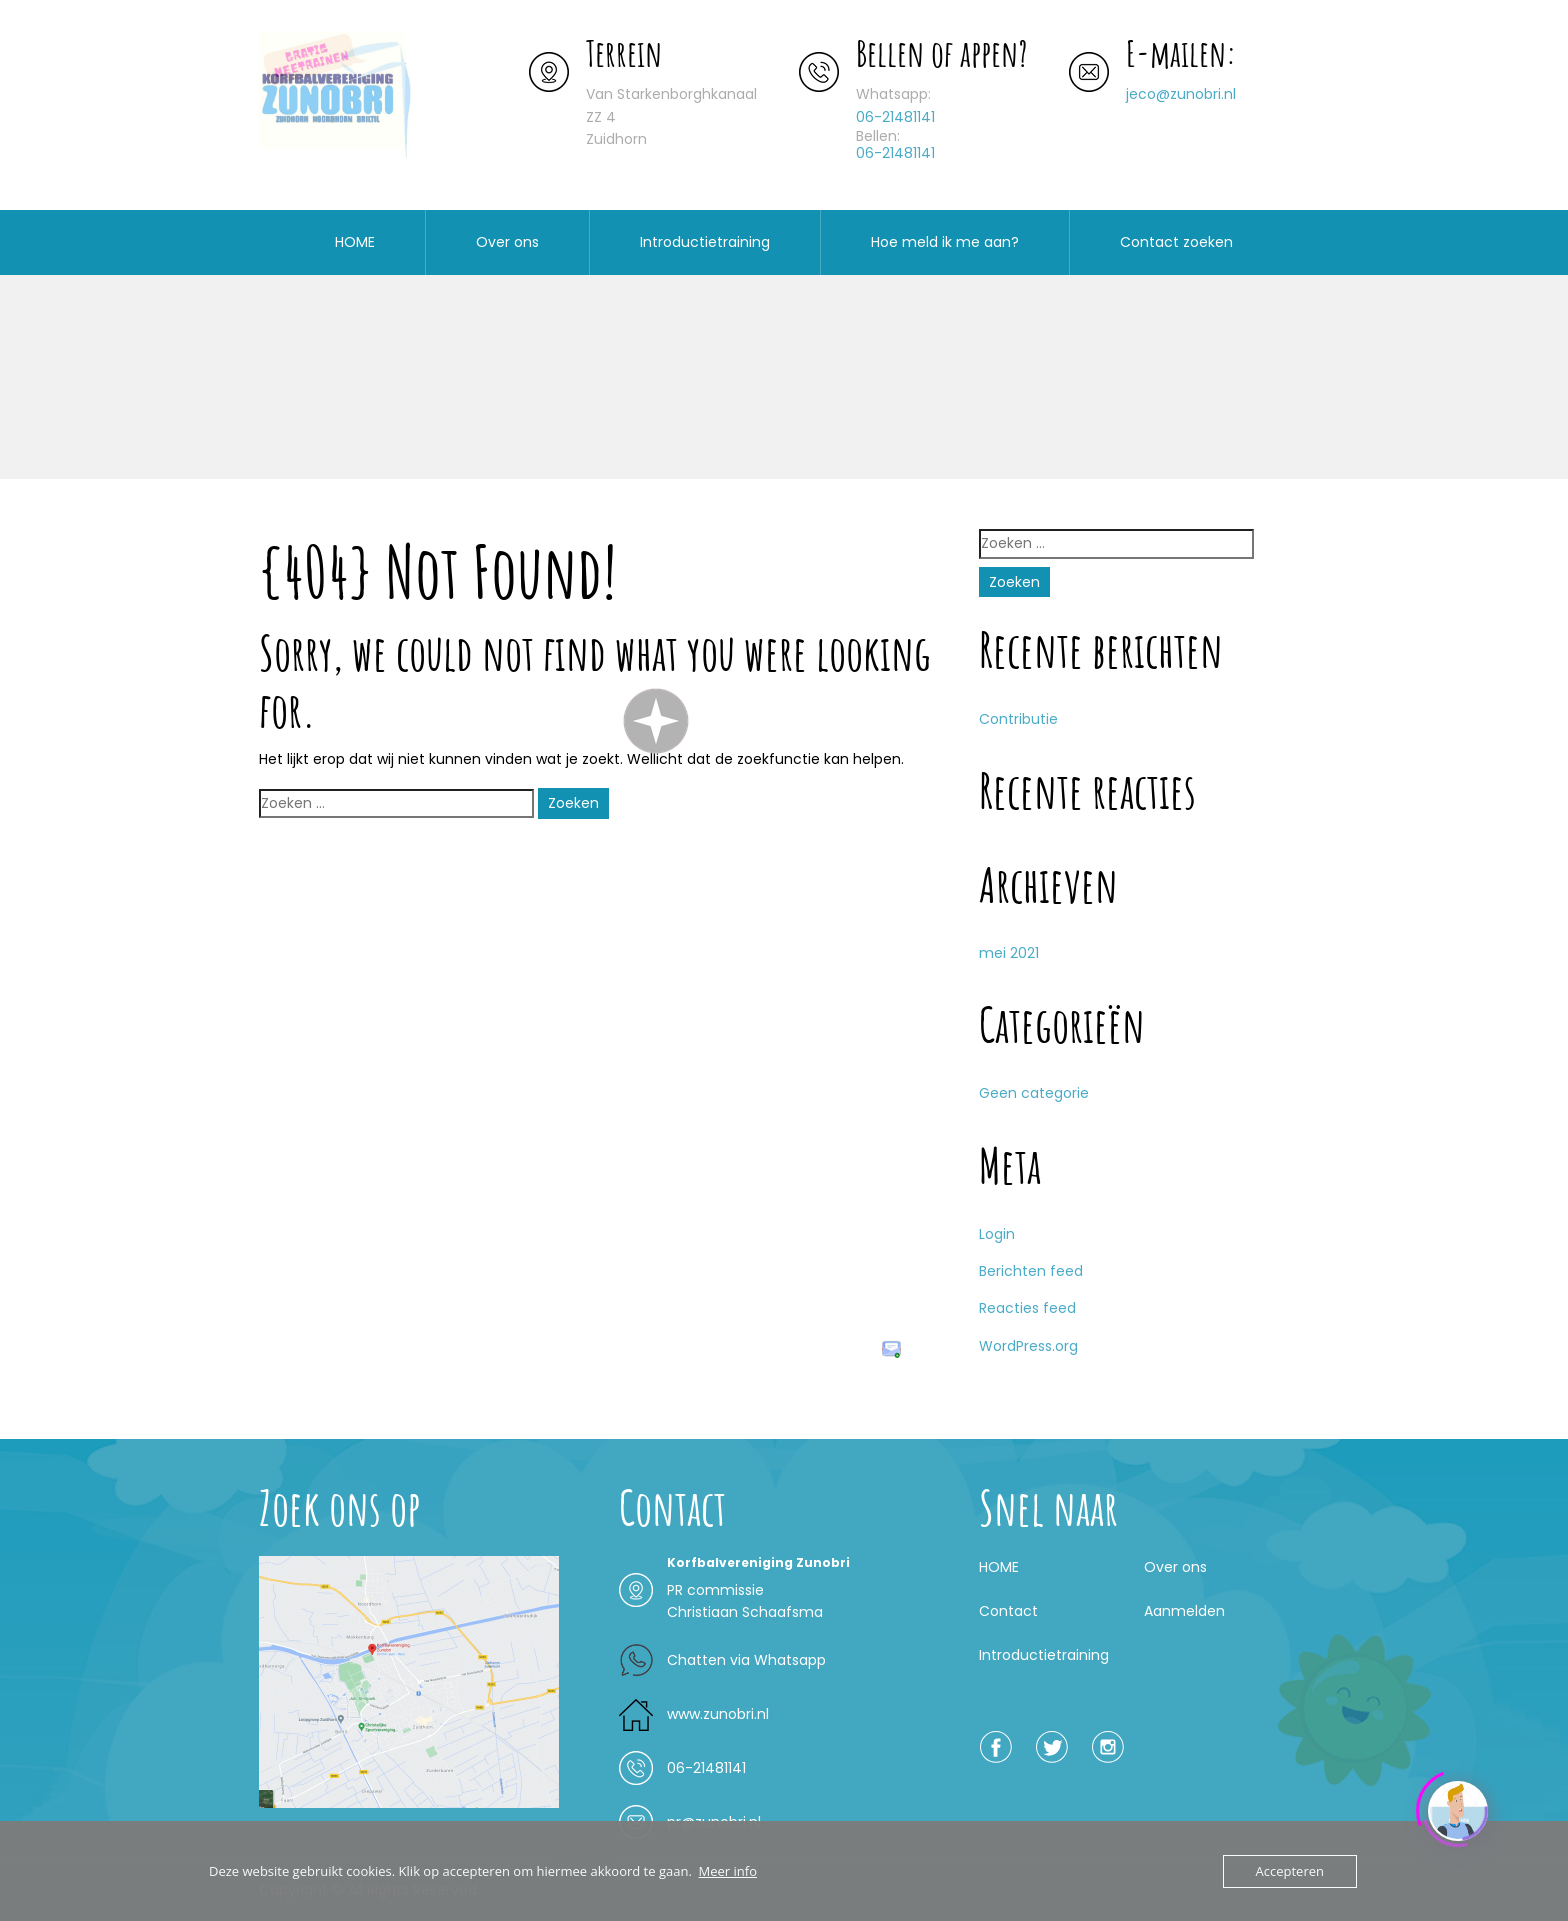 This screenshot has height=1921, width=1568. What do you see at coordinates (891, 1348) in the screenshot?
I see `compose a new email message` at bounding box center [891, 1348].